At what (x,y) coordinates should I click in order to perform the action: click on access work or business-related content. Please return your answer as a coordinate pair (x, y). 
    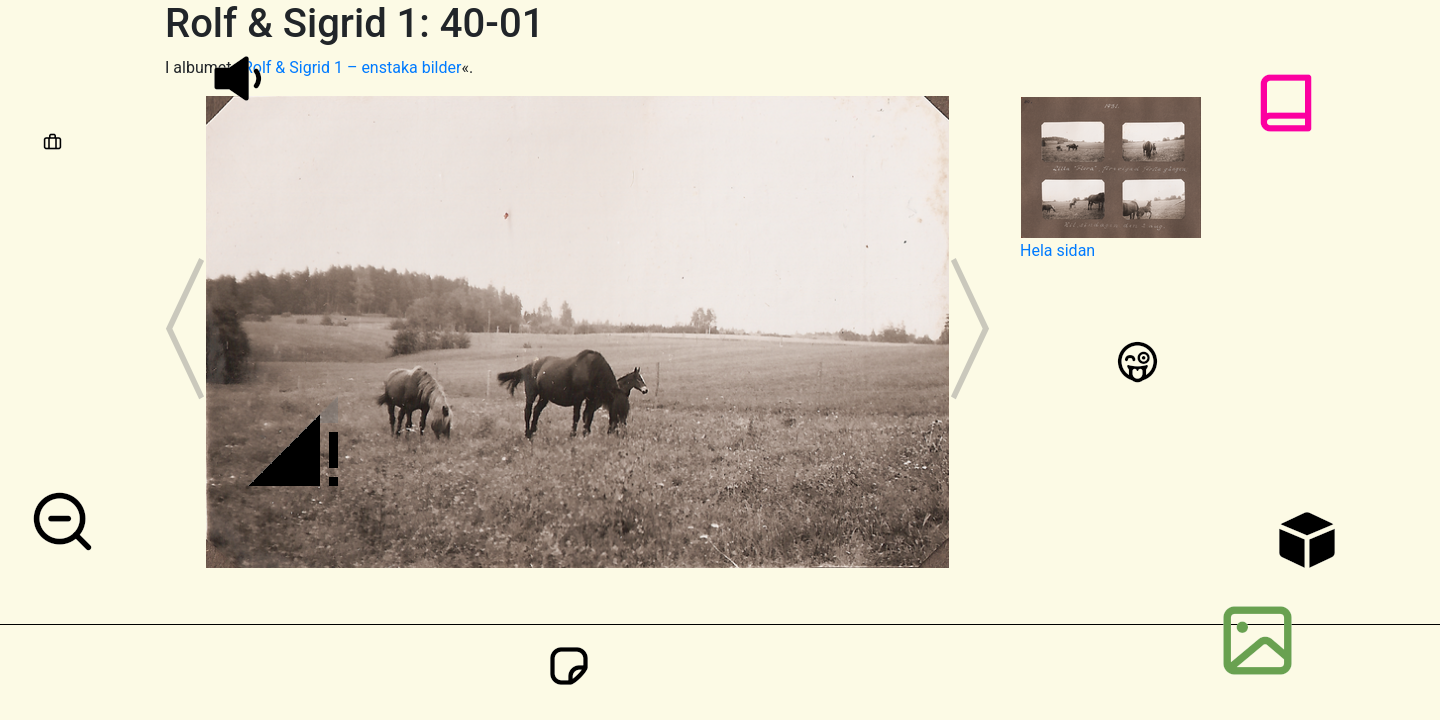
    Looking at the image, I should click on (52, 141).